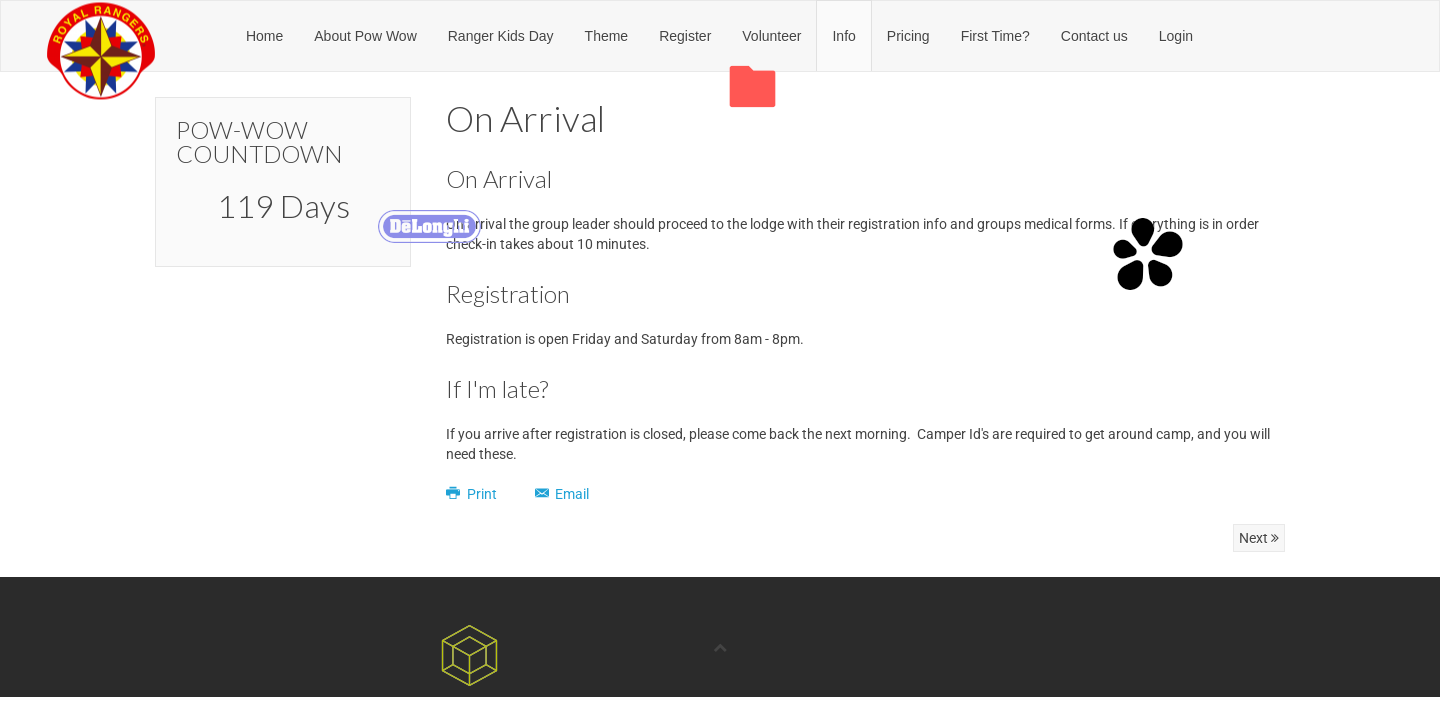 Image resolution: width=1440 pixels, height=720 pixels. What do you see at coordinates (429, 226) in the screenshot?
I see `De'Longhi brand logo` at bounding box center [429, 226].